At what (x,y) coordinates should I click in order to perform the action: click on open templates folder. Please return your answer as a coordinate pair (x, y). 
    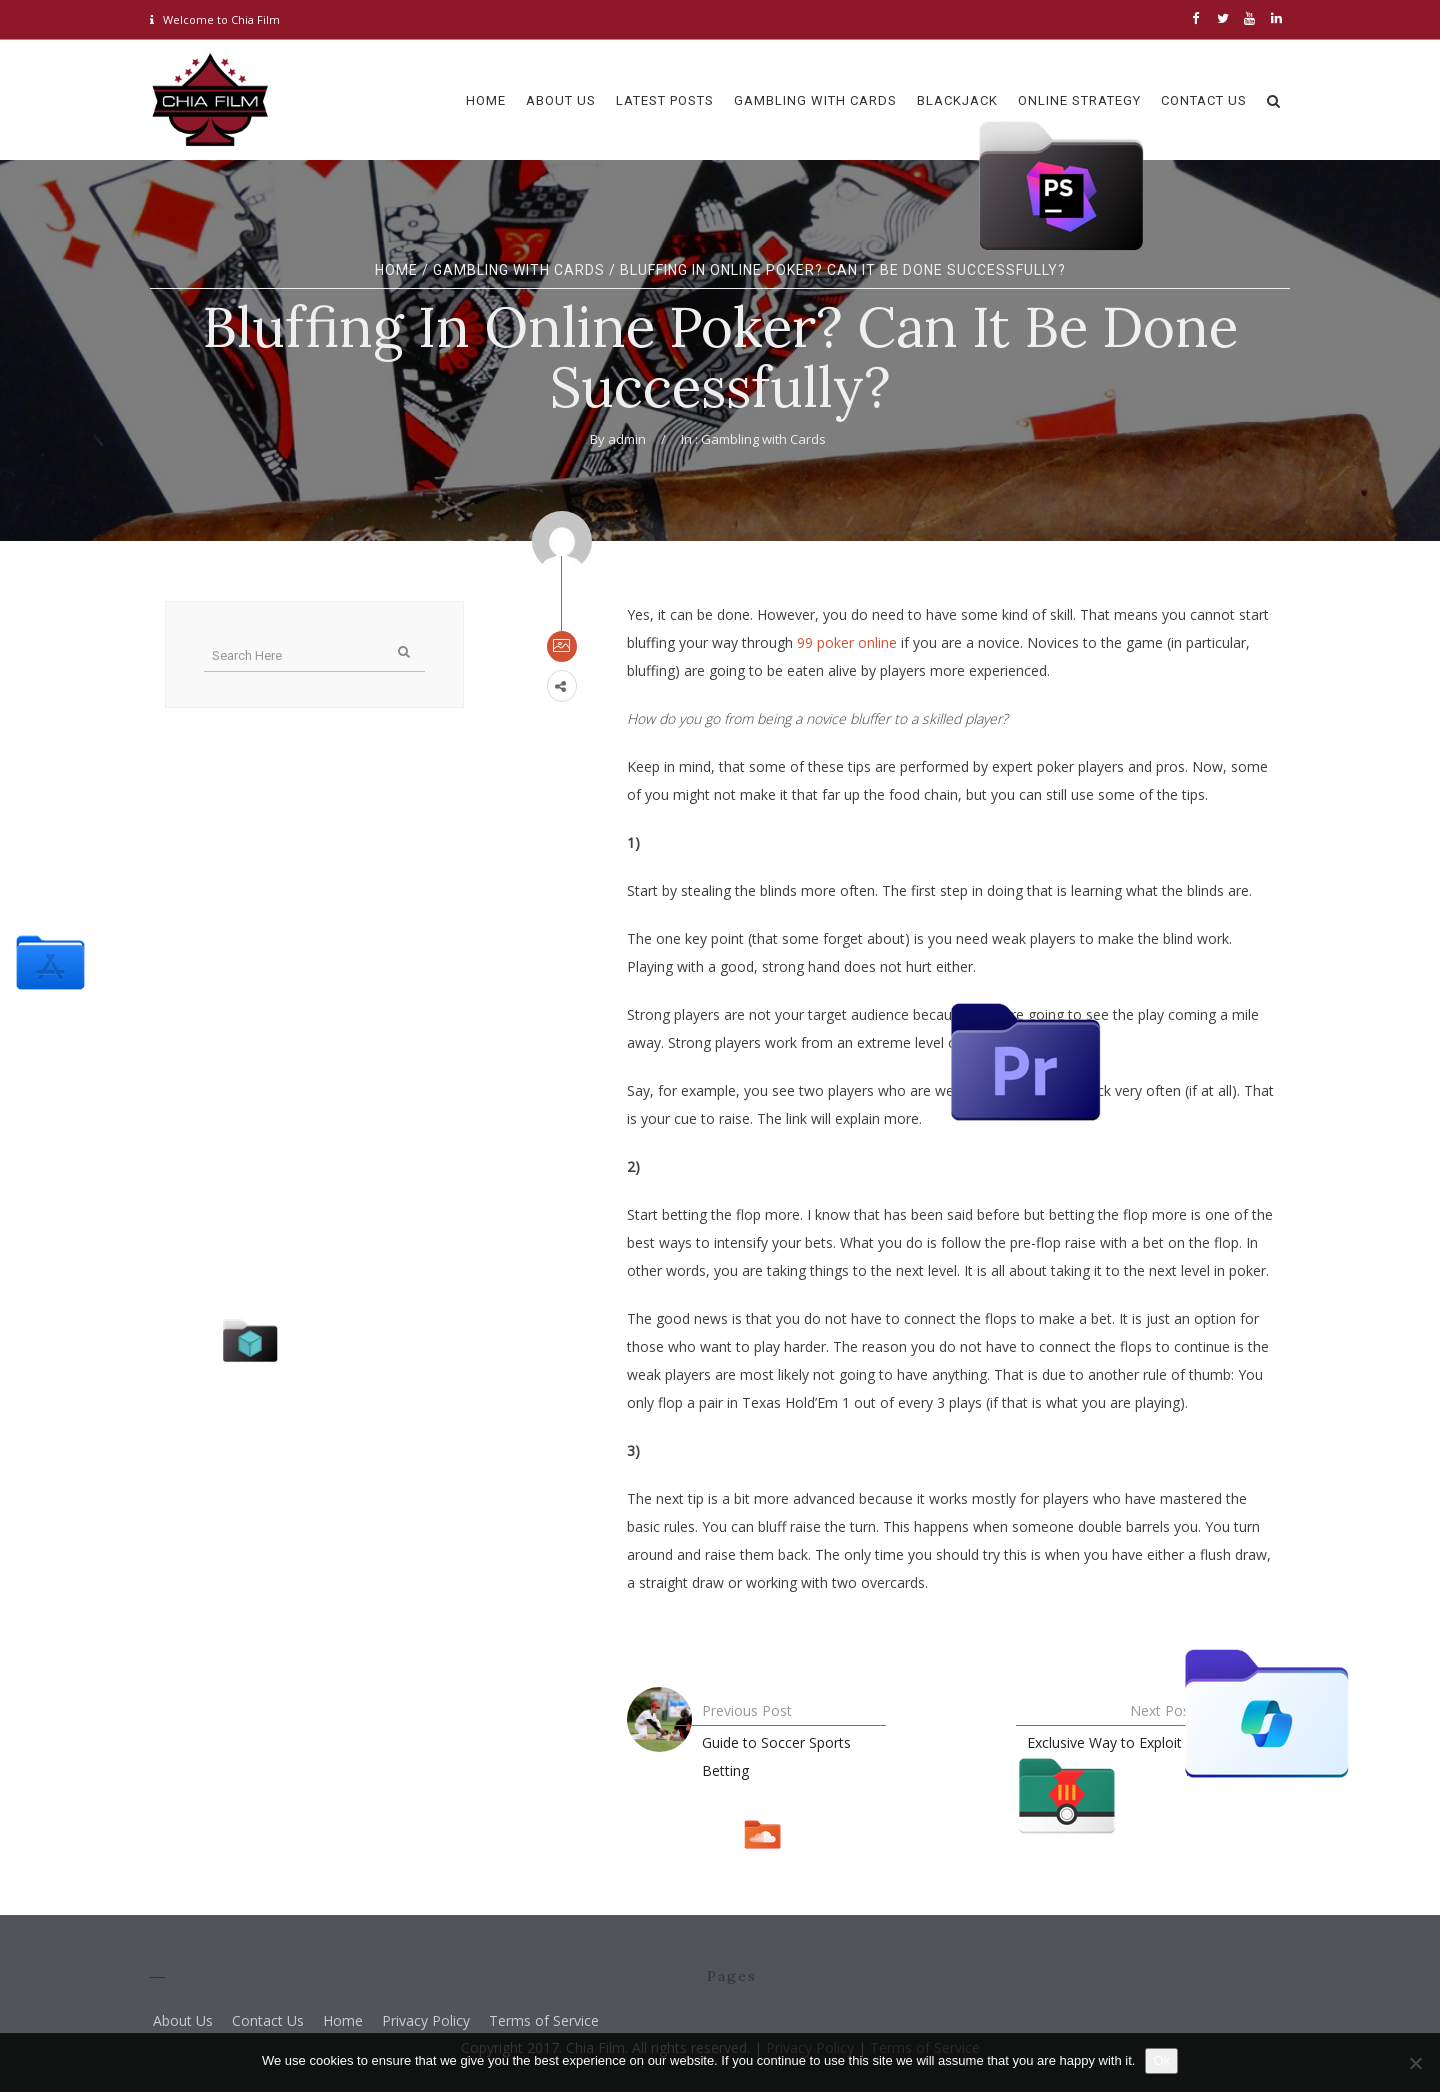
    Looking at the image, I should click on (50, 962).